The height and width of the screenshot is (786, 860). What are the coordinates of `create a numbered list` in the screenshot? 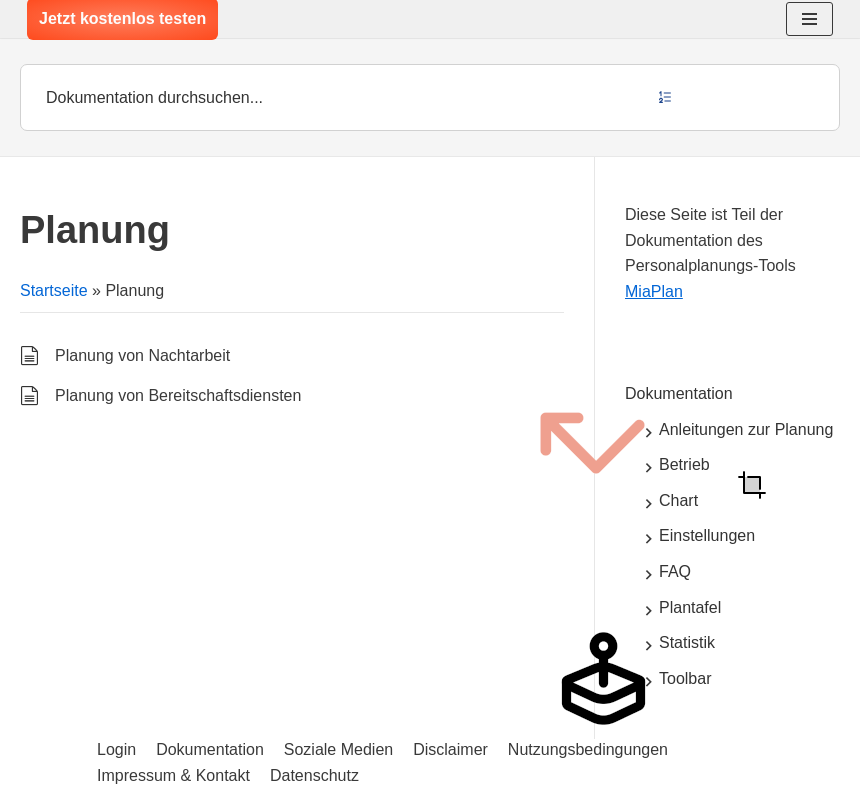 It's located at (665, 97).